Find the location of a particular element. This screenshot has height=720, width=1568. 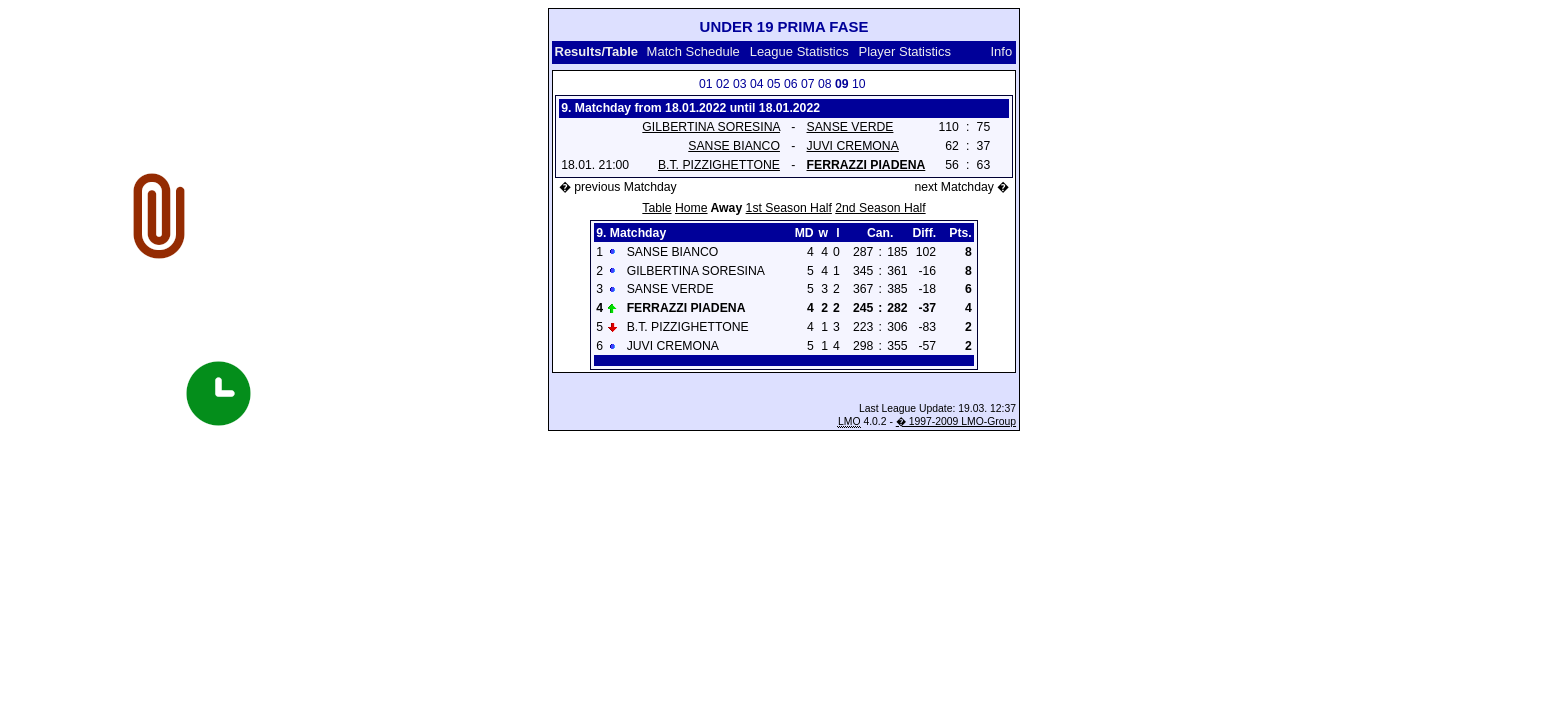

view current time is located at coordinates (218, 393).